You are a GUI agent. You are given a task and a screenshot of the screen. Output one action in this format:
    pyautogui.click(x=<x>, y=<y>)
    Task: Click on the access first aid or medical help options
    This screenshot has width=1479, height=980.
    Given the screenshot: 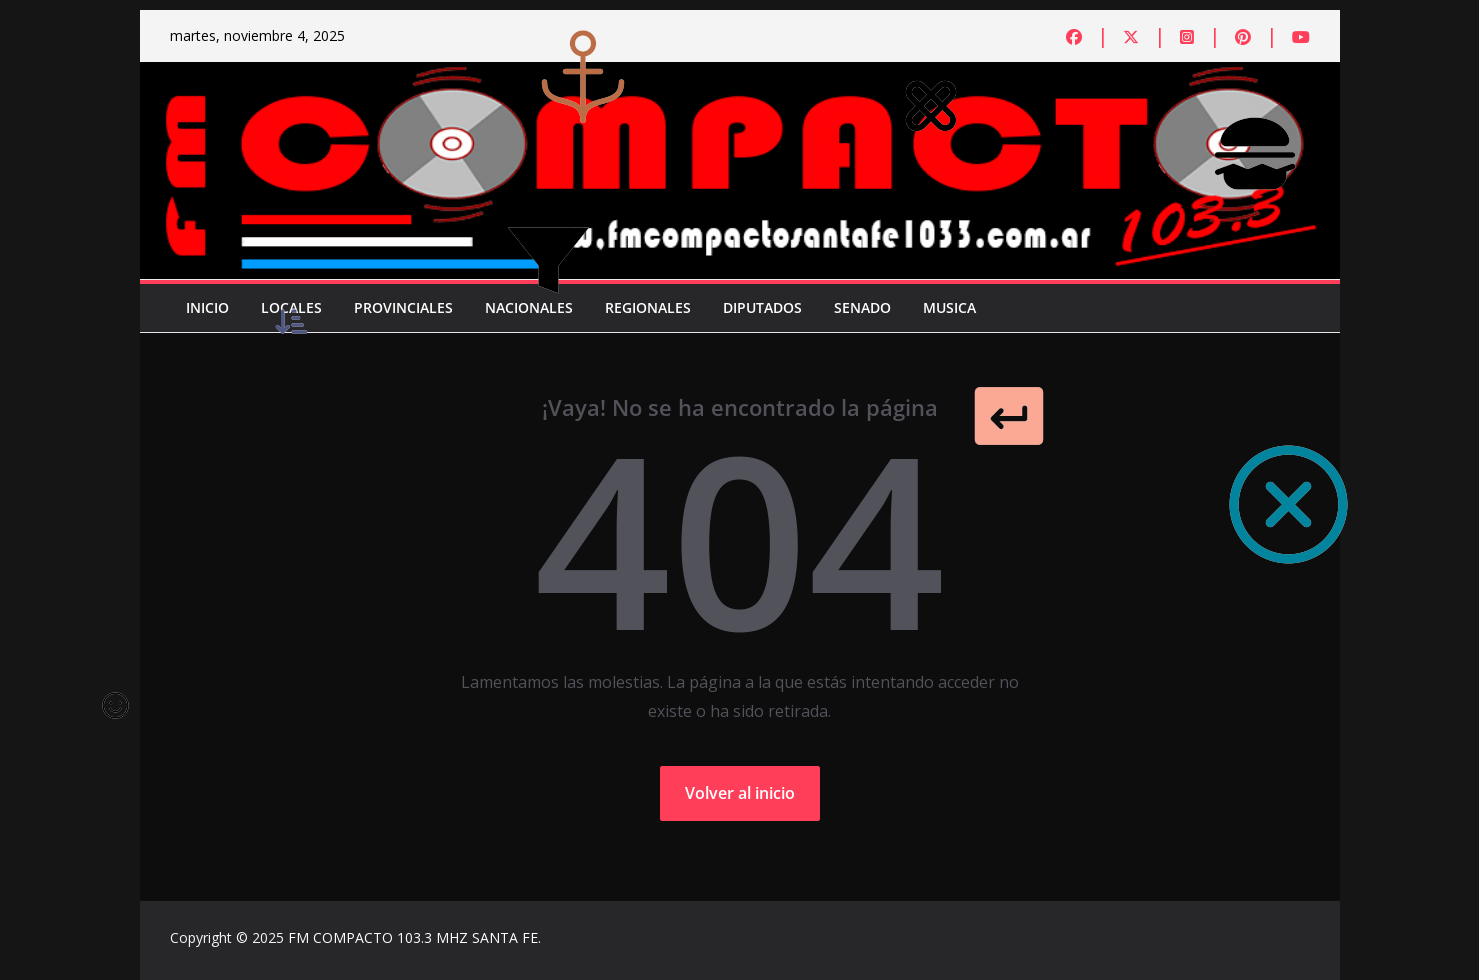 What is the action you would take?
    pyautogui.click(x=931, y=106)
    